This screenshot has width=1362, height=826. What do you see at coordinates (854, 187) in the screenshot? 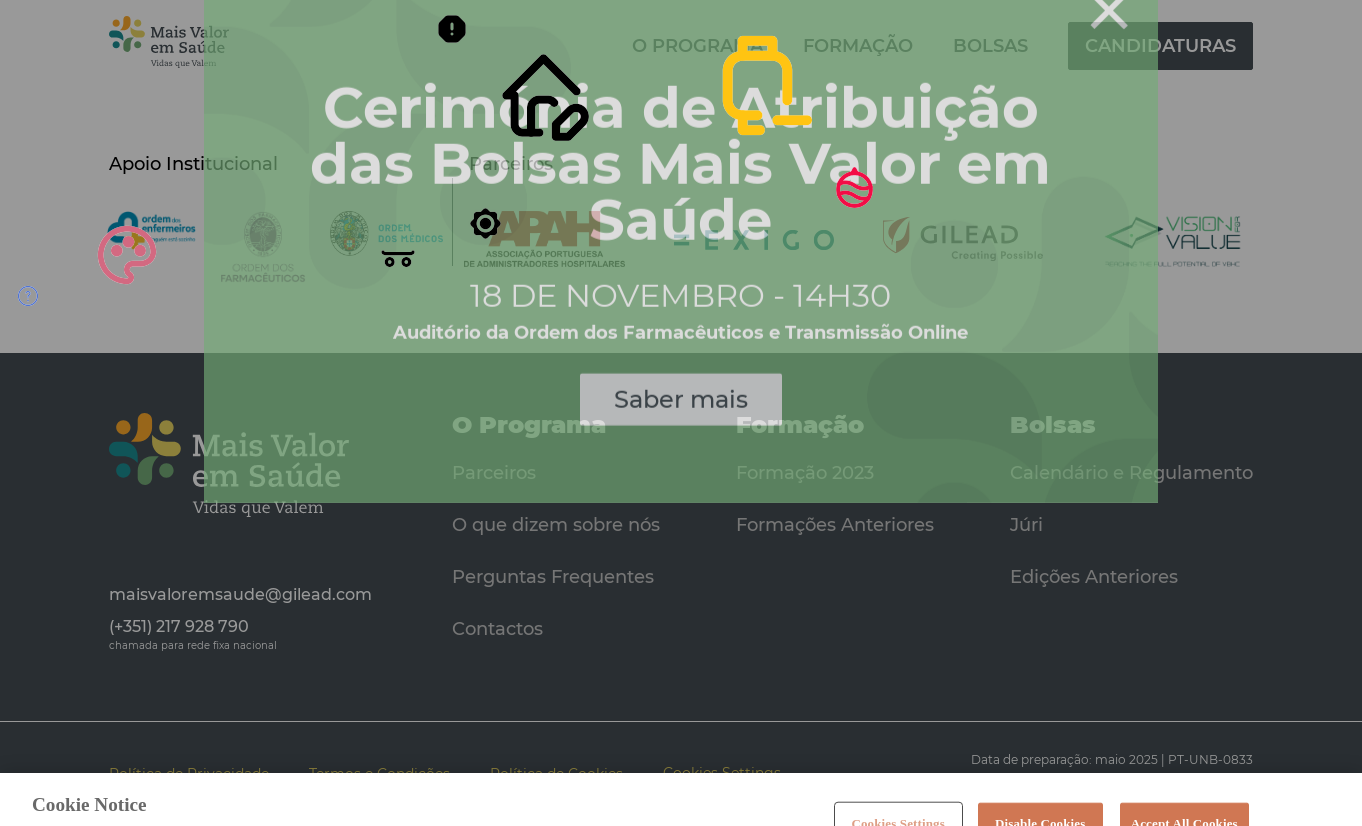
I see `holiday or seasonal decoration indicator` at bounding box center [854, 187].